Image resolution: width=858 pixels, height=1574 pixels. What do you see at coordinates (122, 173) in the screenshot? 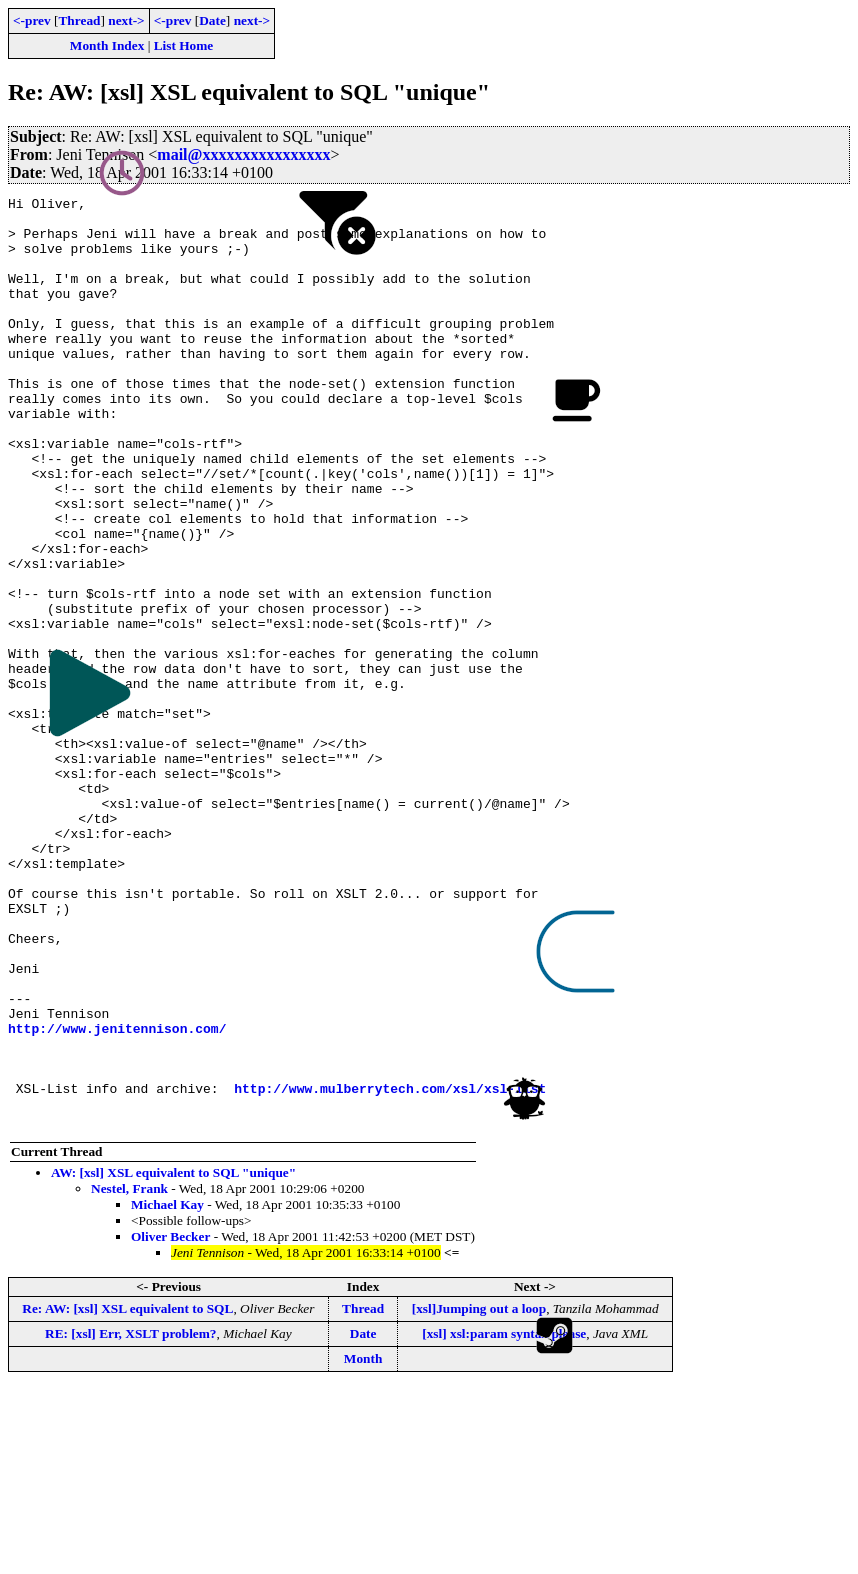
I see `view time or clock settings` at bounding box center [122, 173].